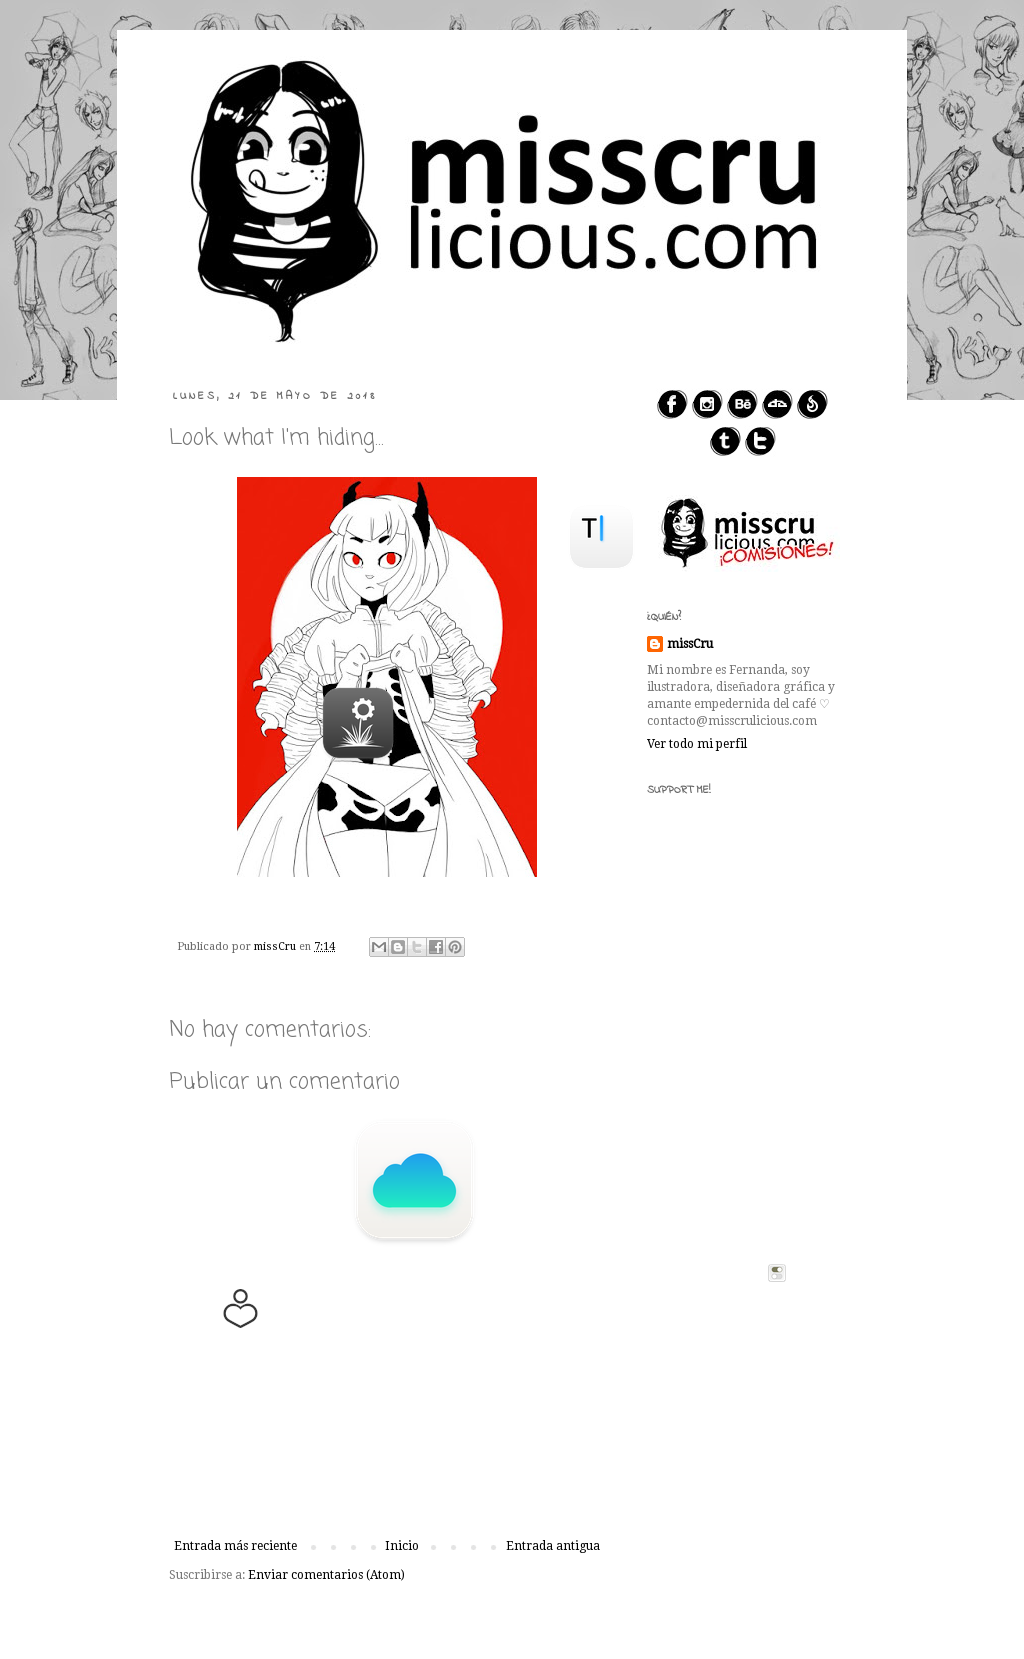 The width and height of the screenshot is (1024, 1659). I want to click on open iCloud app, so click(414, 1180).